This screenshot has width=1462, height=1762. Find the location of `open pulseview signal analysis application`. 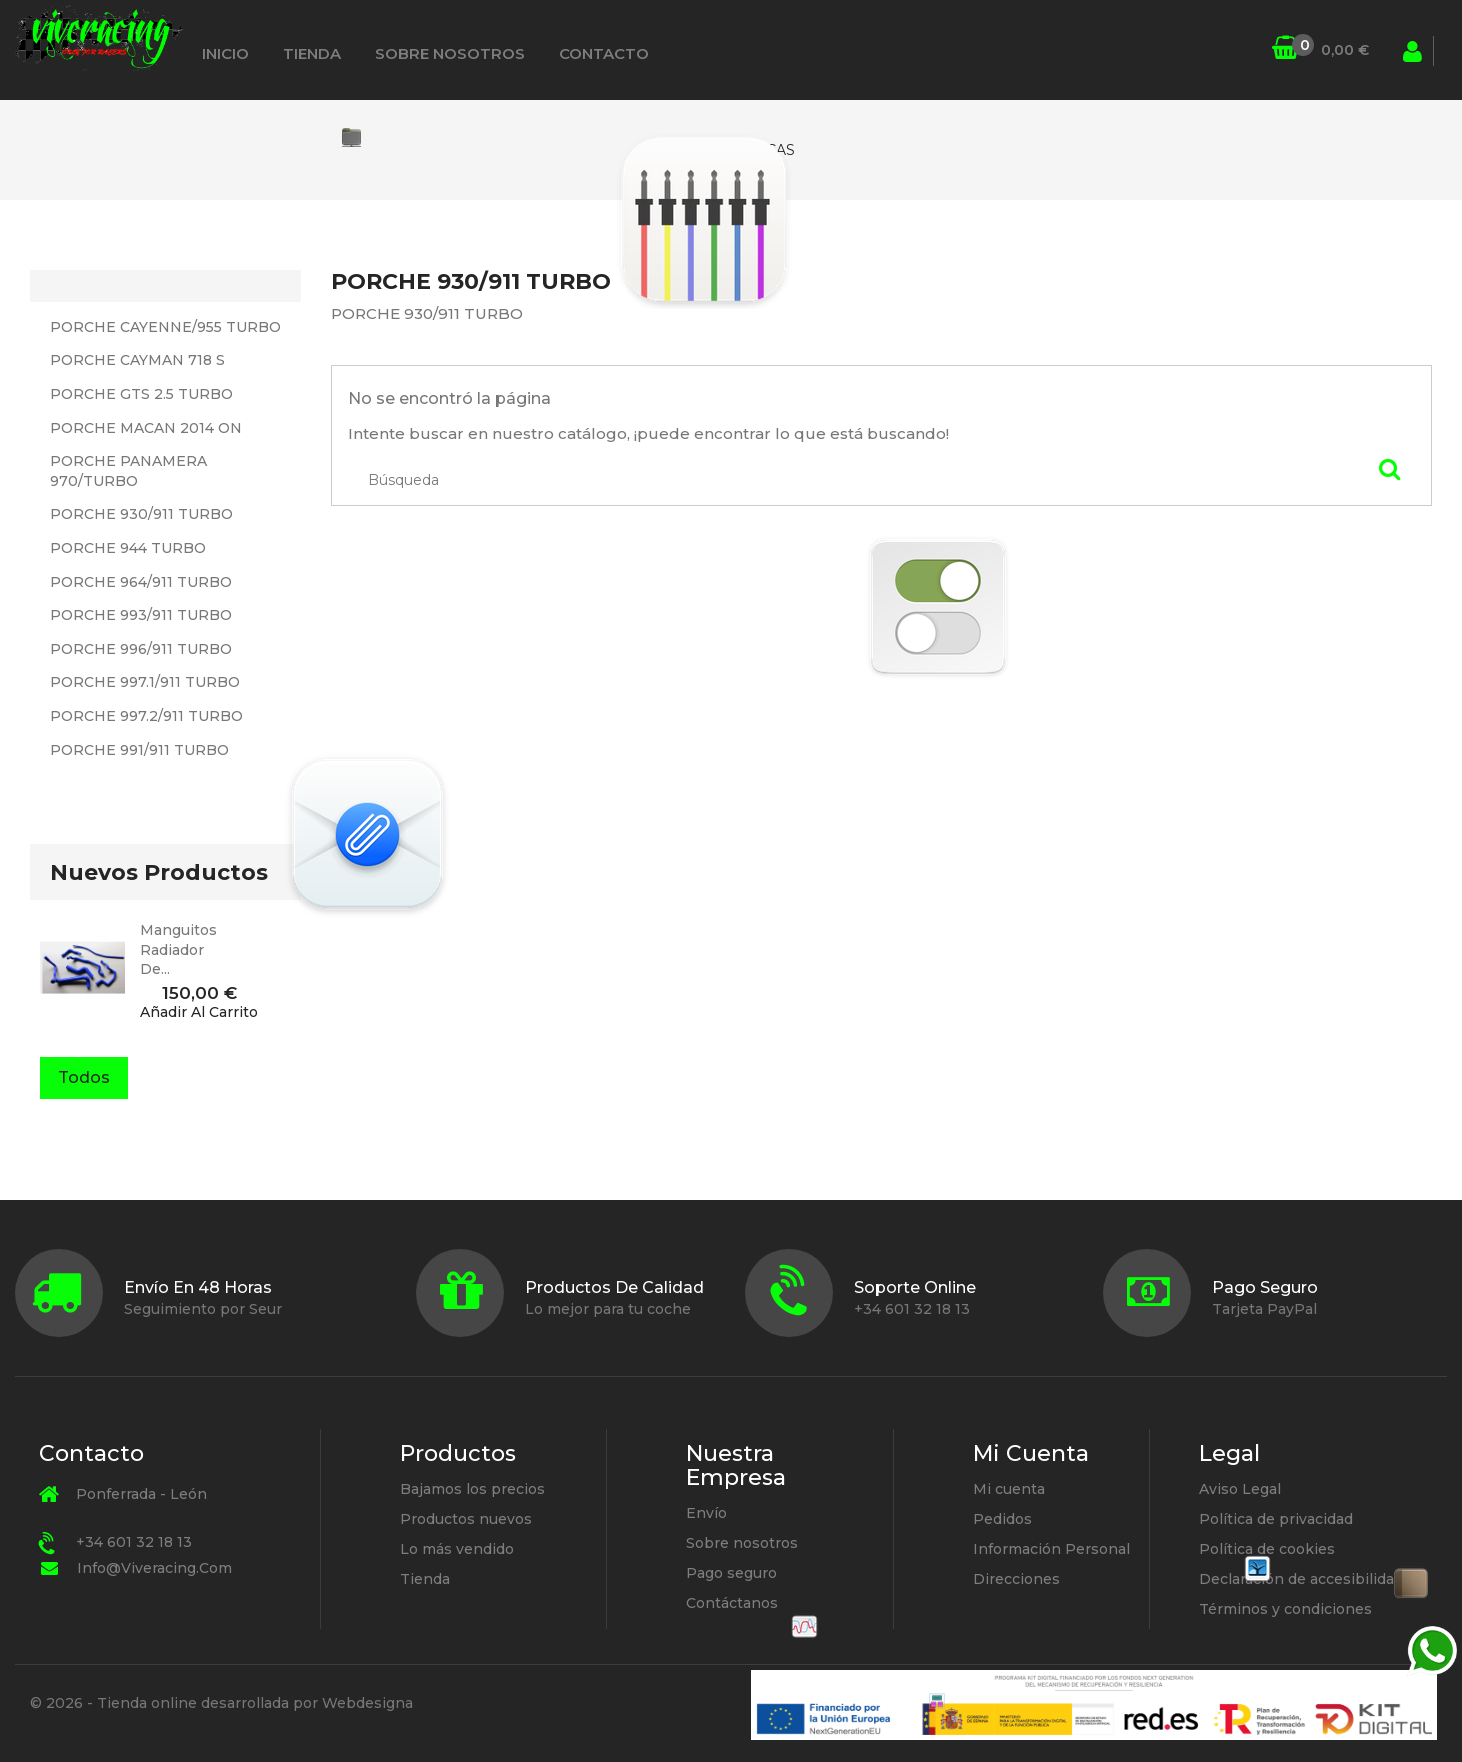

open pulseview signal analysis application is located at coordinates (702, 217).